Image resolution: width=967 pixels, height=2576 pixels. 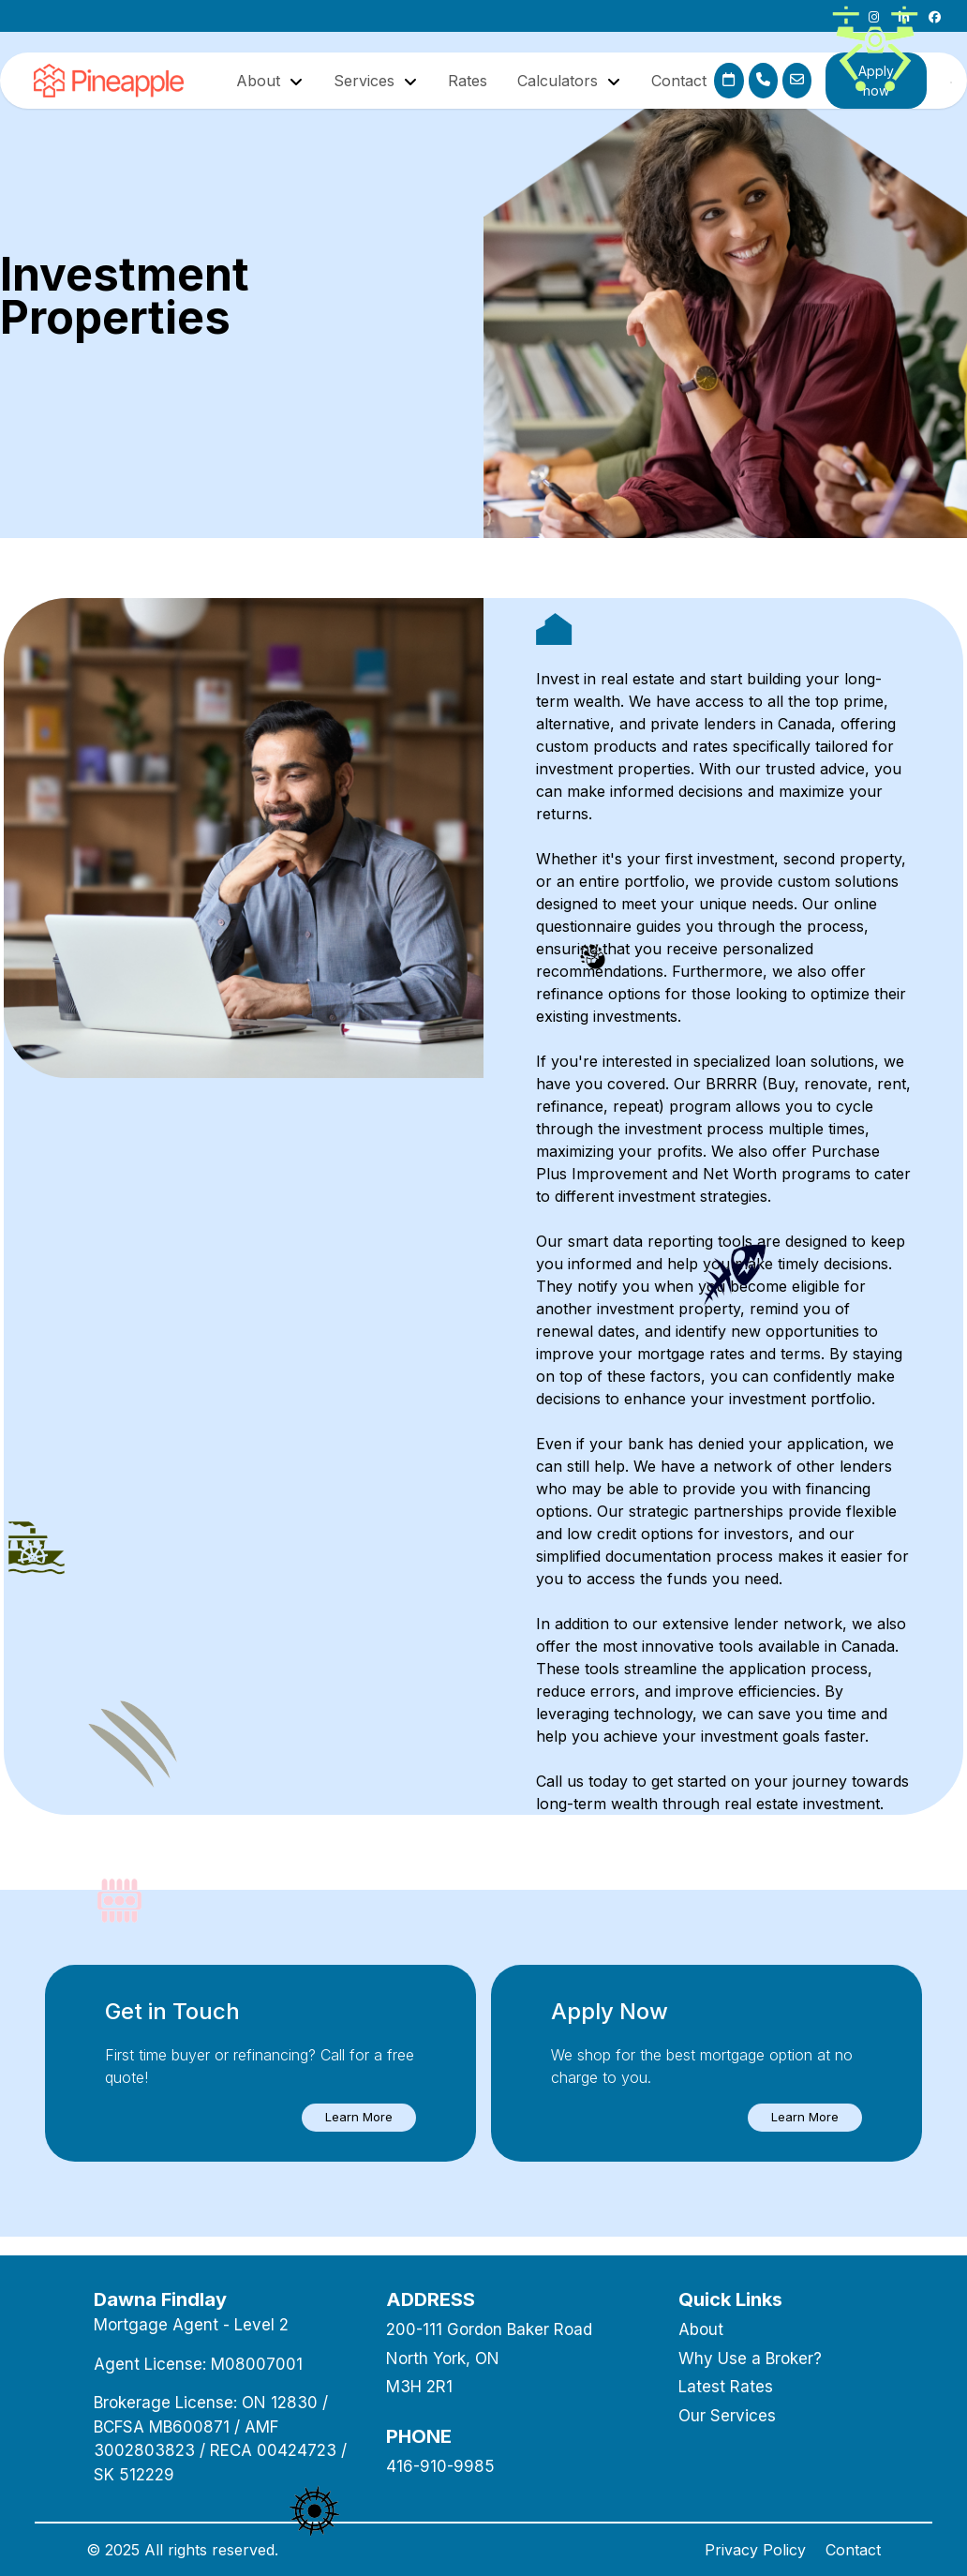 What do you see at coordinates (37, 1550) in the screenshot?
I see `navigate to riverboat or steamship tours` at bounding box center [37, 1550].